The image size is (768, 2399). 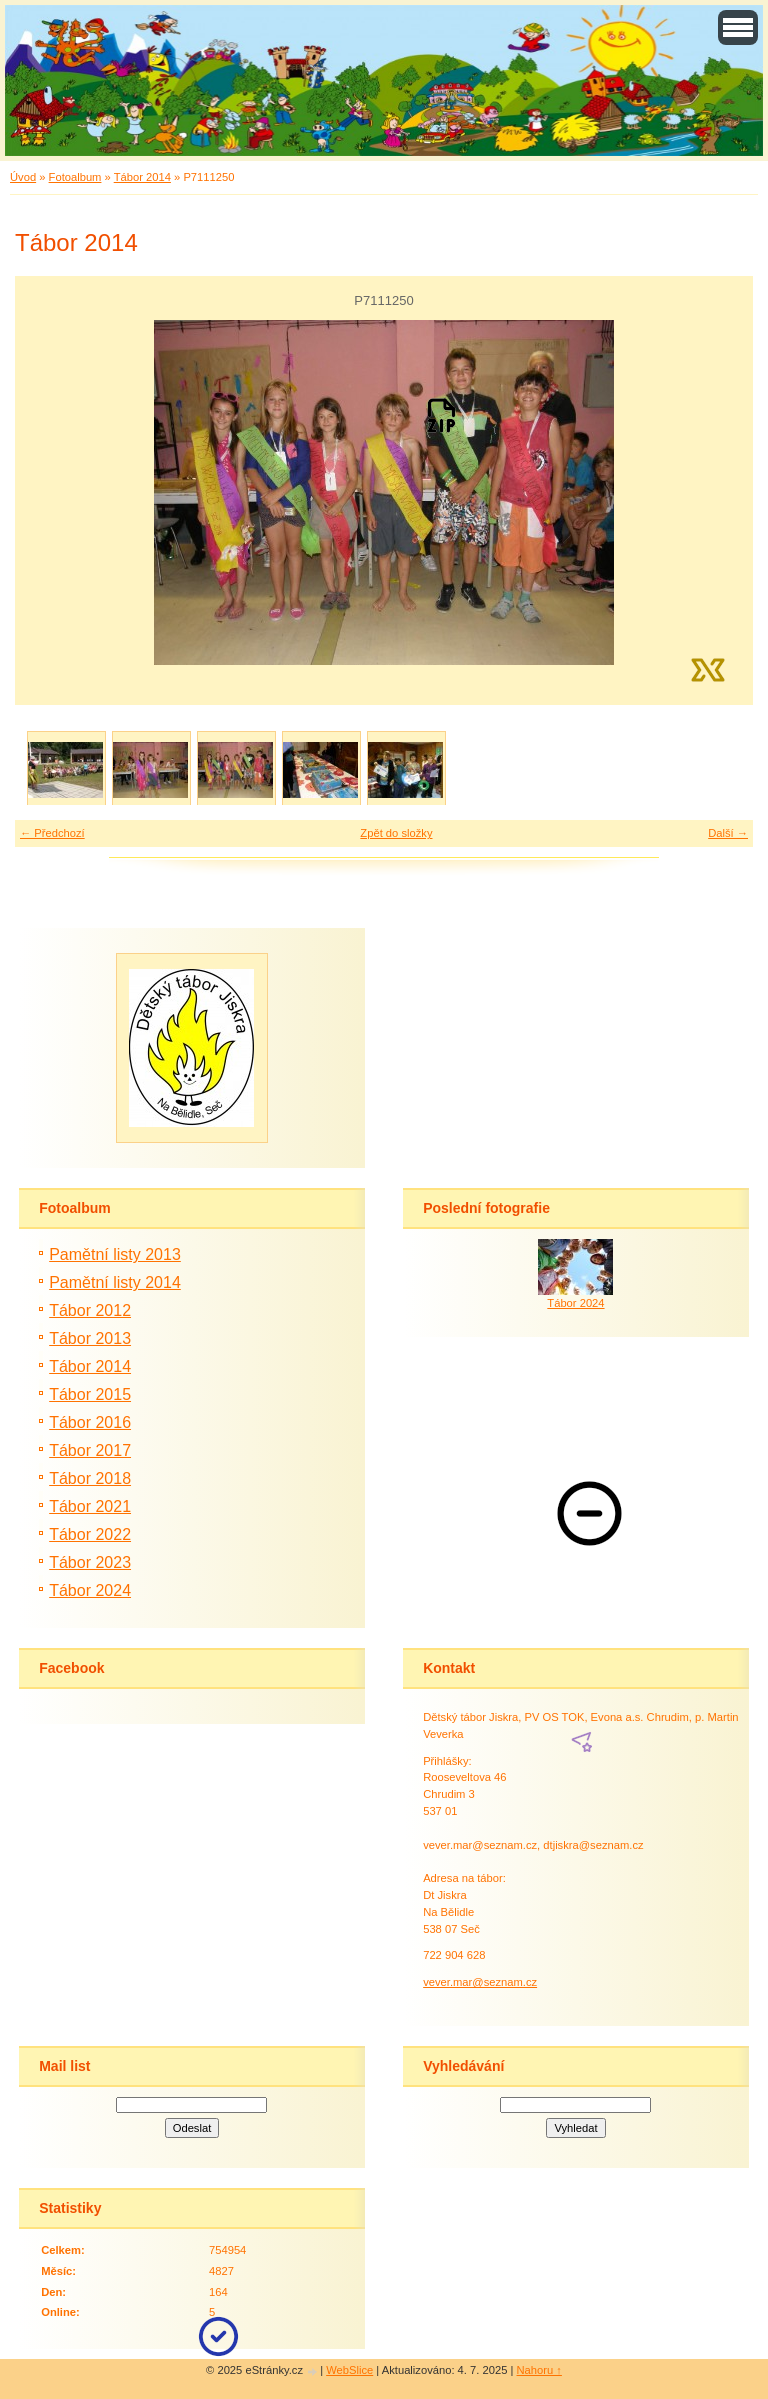 I want to click on indicates a compressed zip file, so click(x=441, y=415).